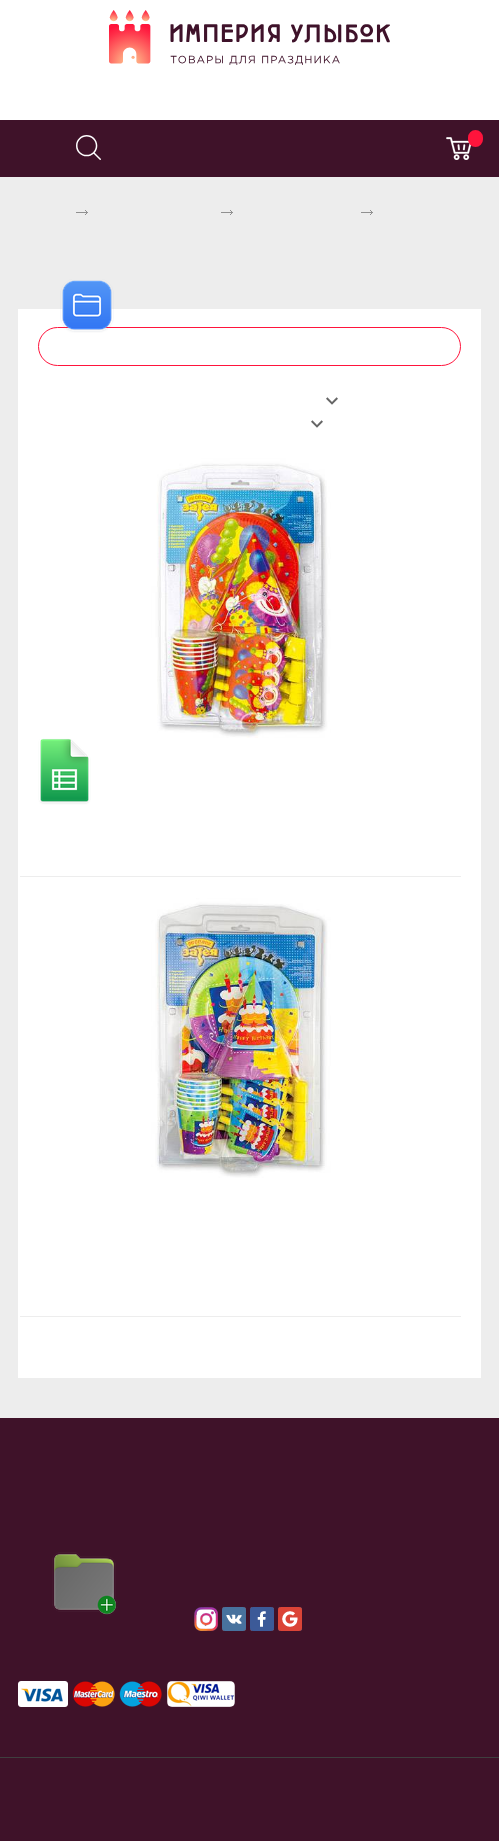  Describe the element at coordinates (84, 1582) in the screenshot. I see `create a new folder` at that location.